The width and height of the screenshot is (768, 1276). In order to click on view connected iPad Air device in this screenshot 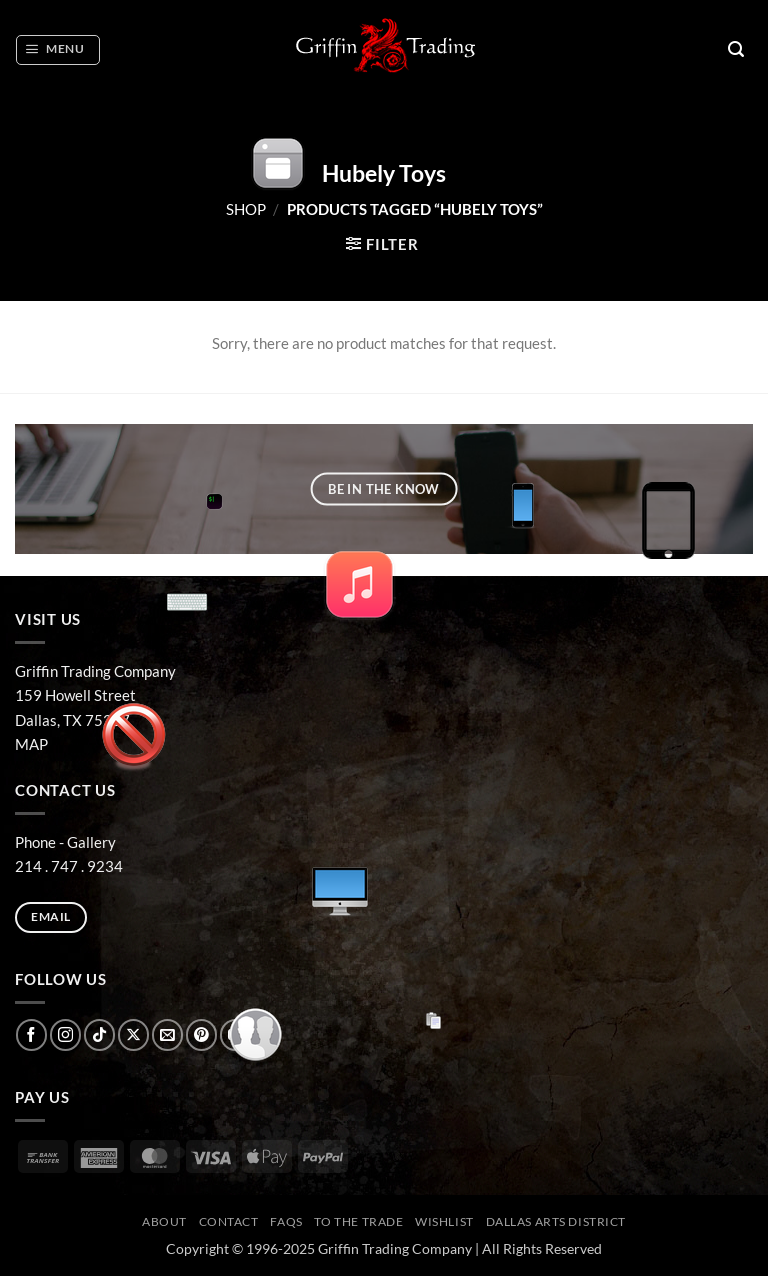, I will do `click(668, 520)`.